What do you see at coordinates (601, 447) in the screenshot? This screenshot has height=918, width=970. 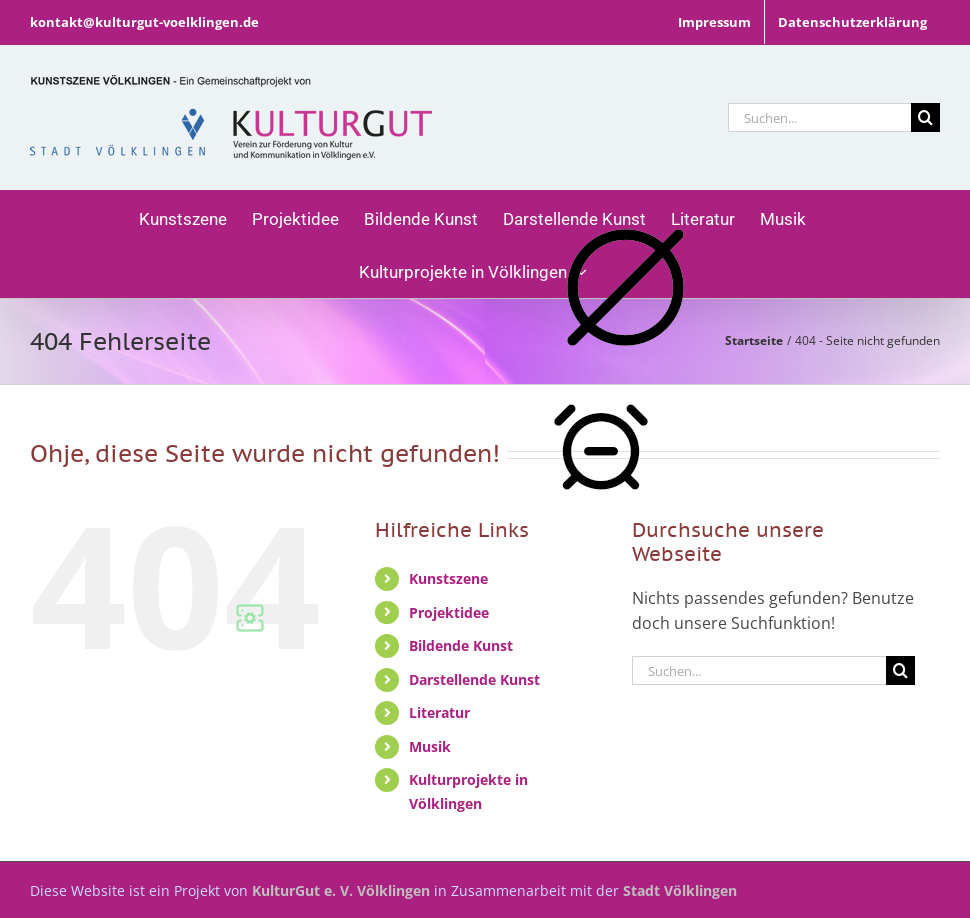 I see `remove or delete an alarm` at bounding box center [601, 447].